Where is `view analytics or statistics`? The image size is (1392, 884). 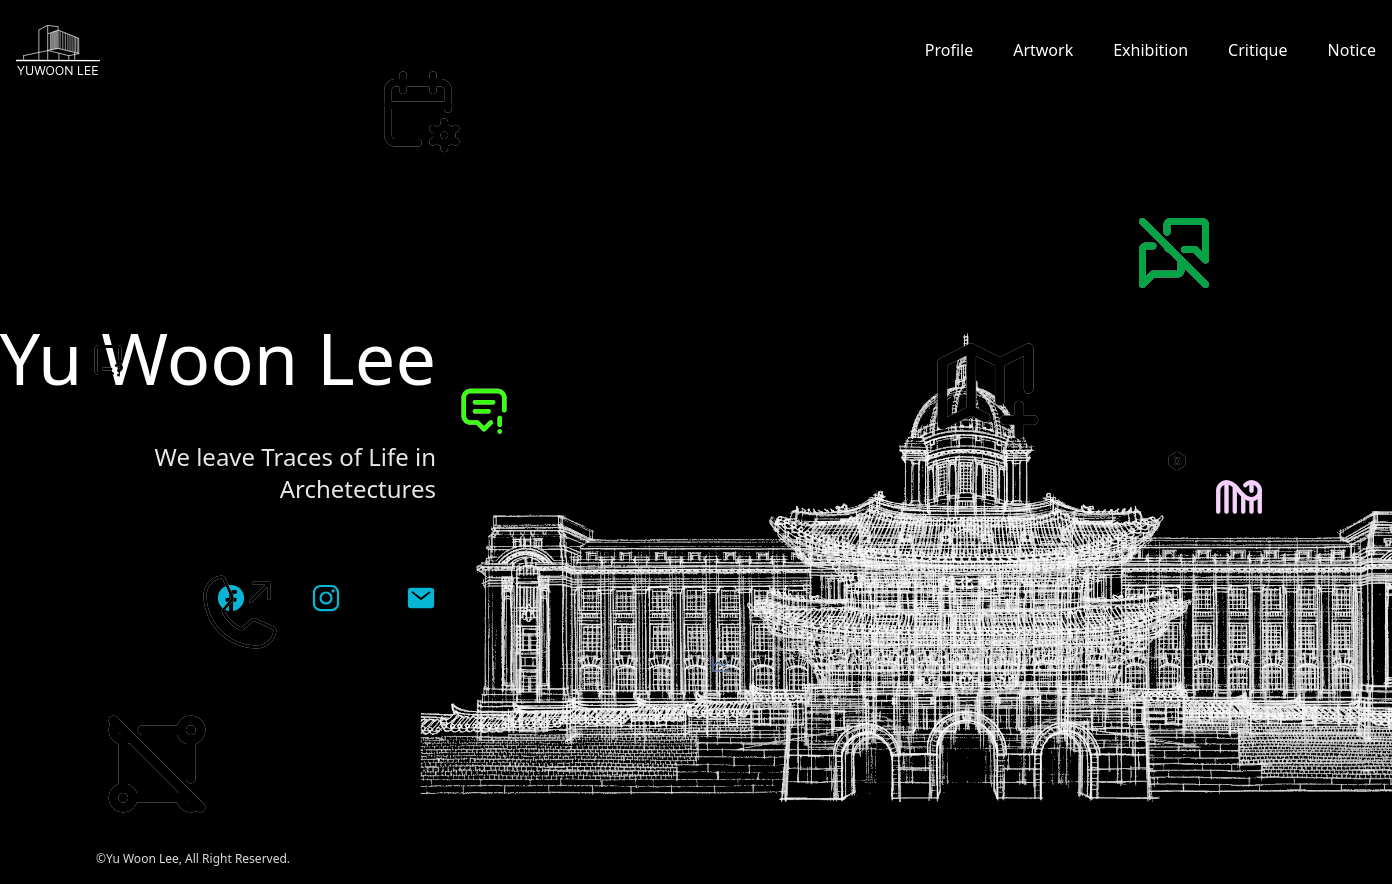
view analytics or statistics is located at coordinates (721, 664).